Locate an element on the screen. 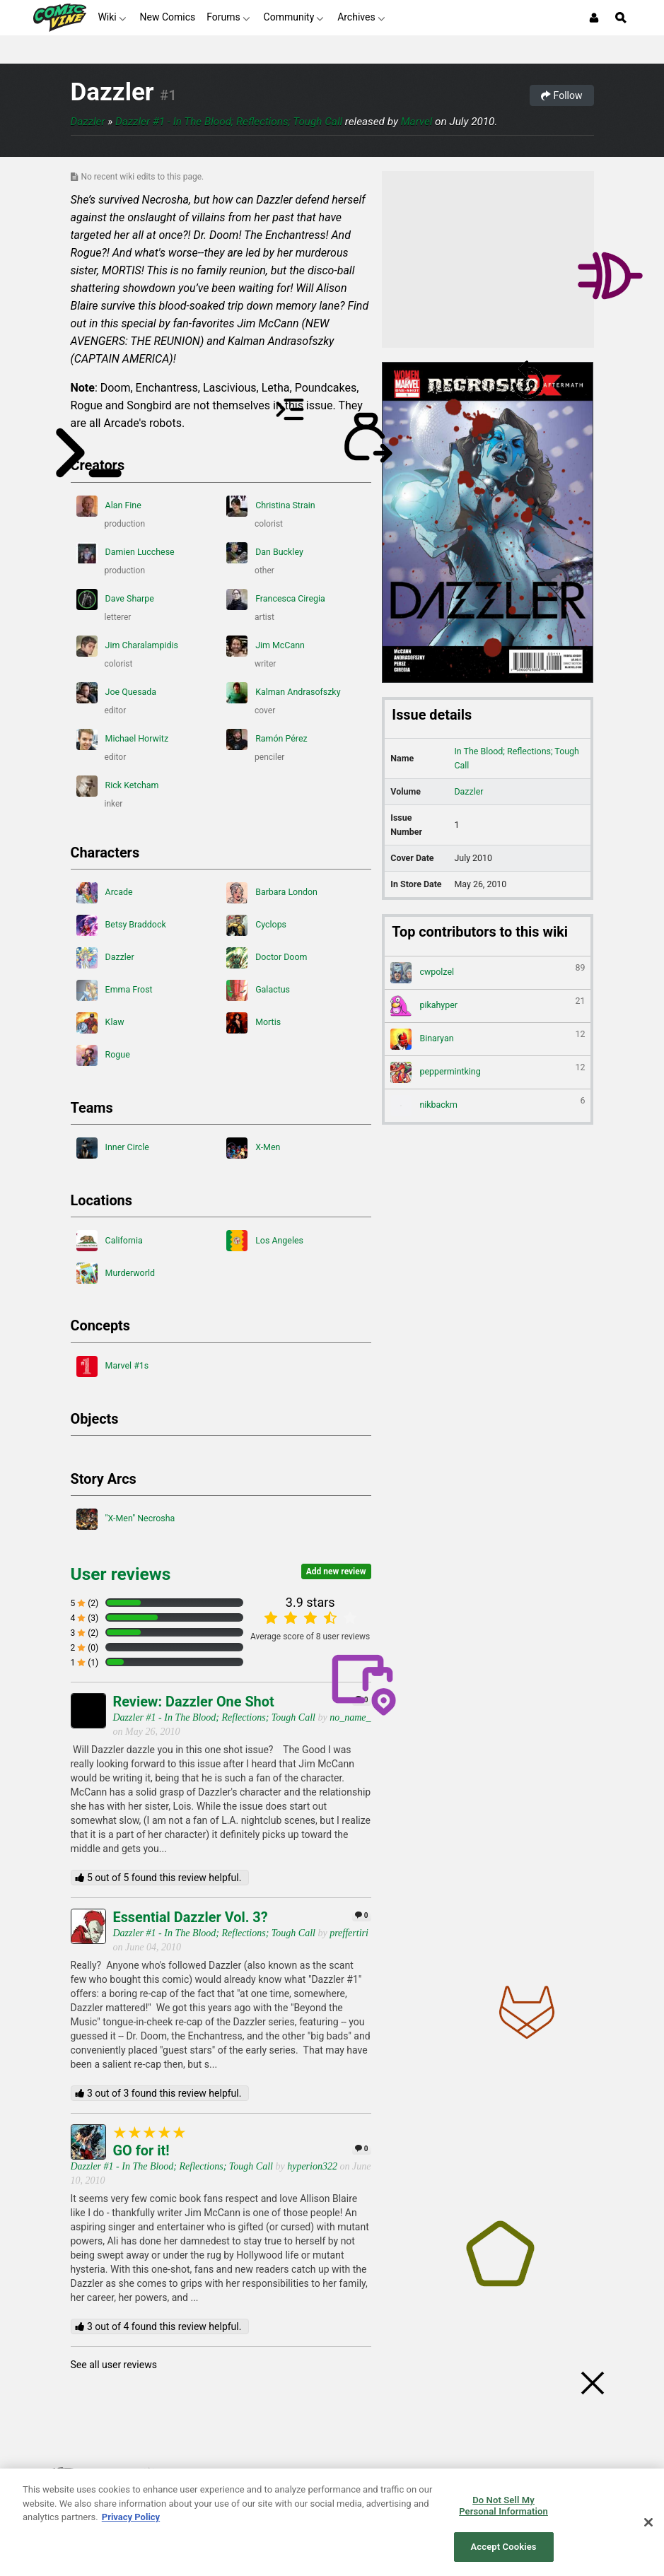 This screenshot has width=664, height=2576. pentagon shape indicator is located at coordinates (500, 2255).